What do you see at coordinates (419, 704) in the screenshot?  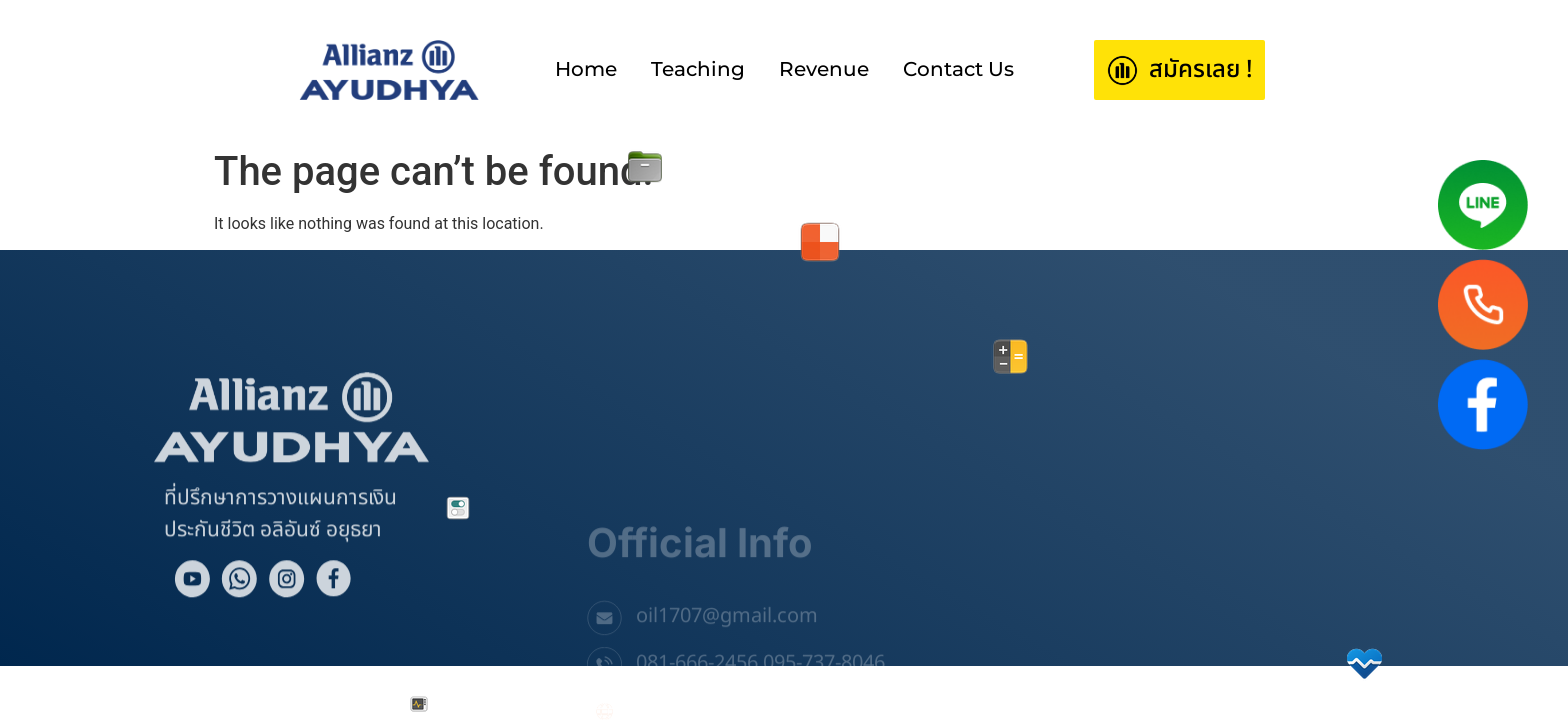 I see `open system monitor application` at bounding box center [419, 704].